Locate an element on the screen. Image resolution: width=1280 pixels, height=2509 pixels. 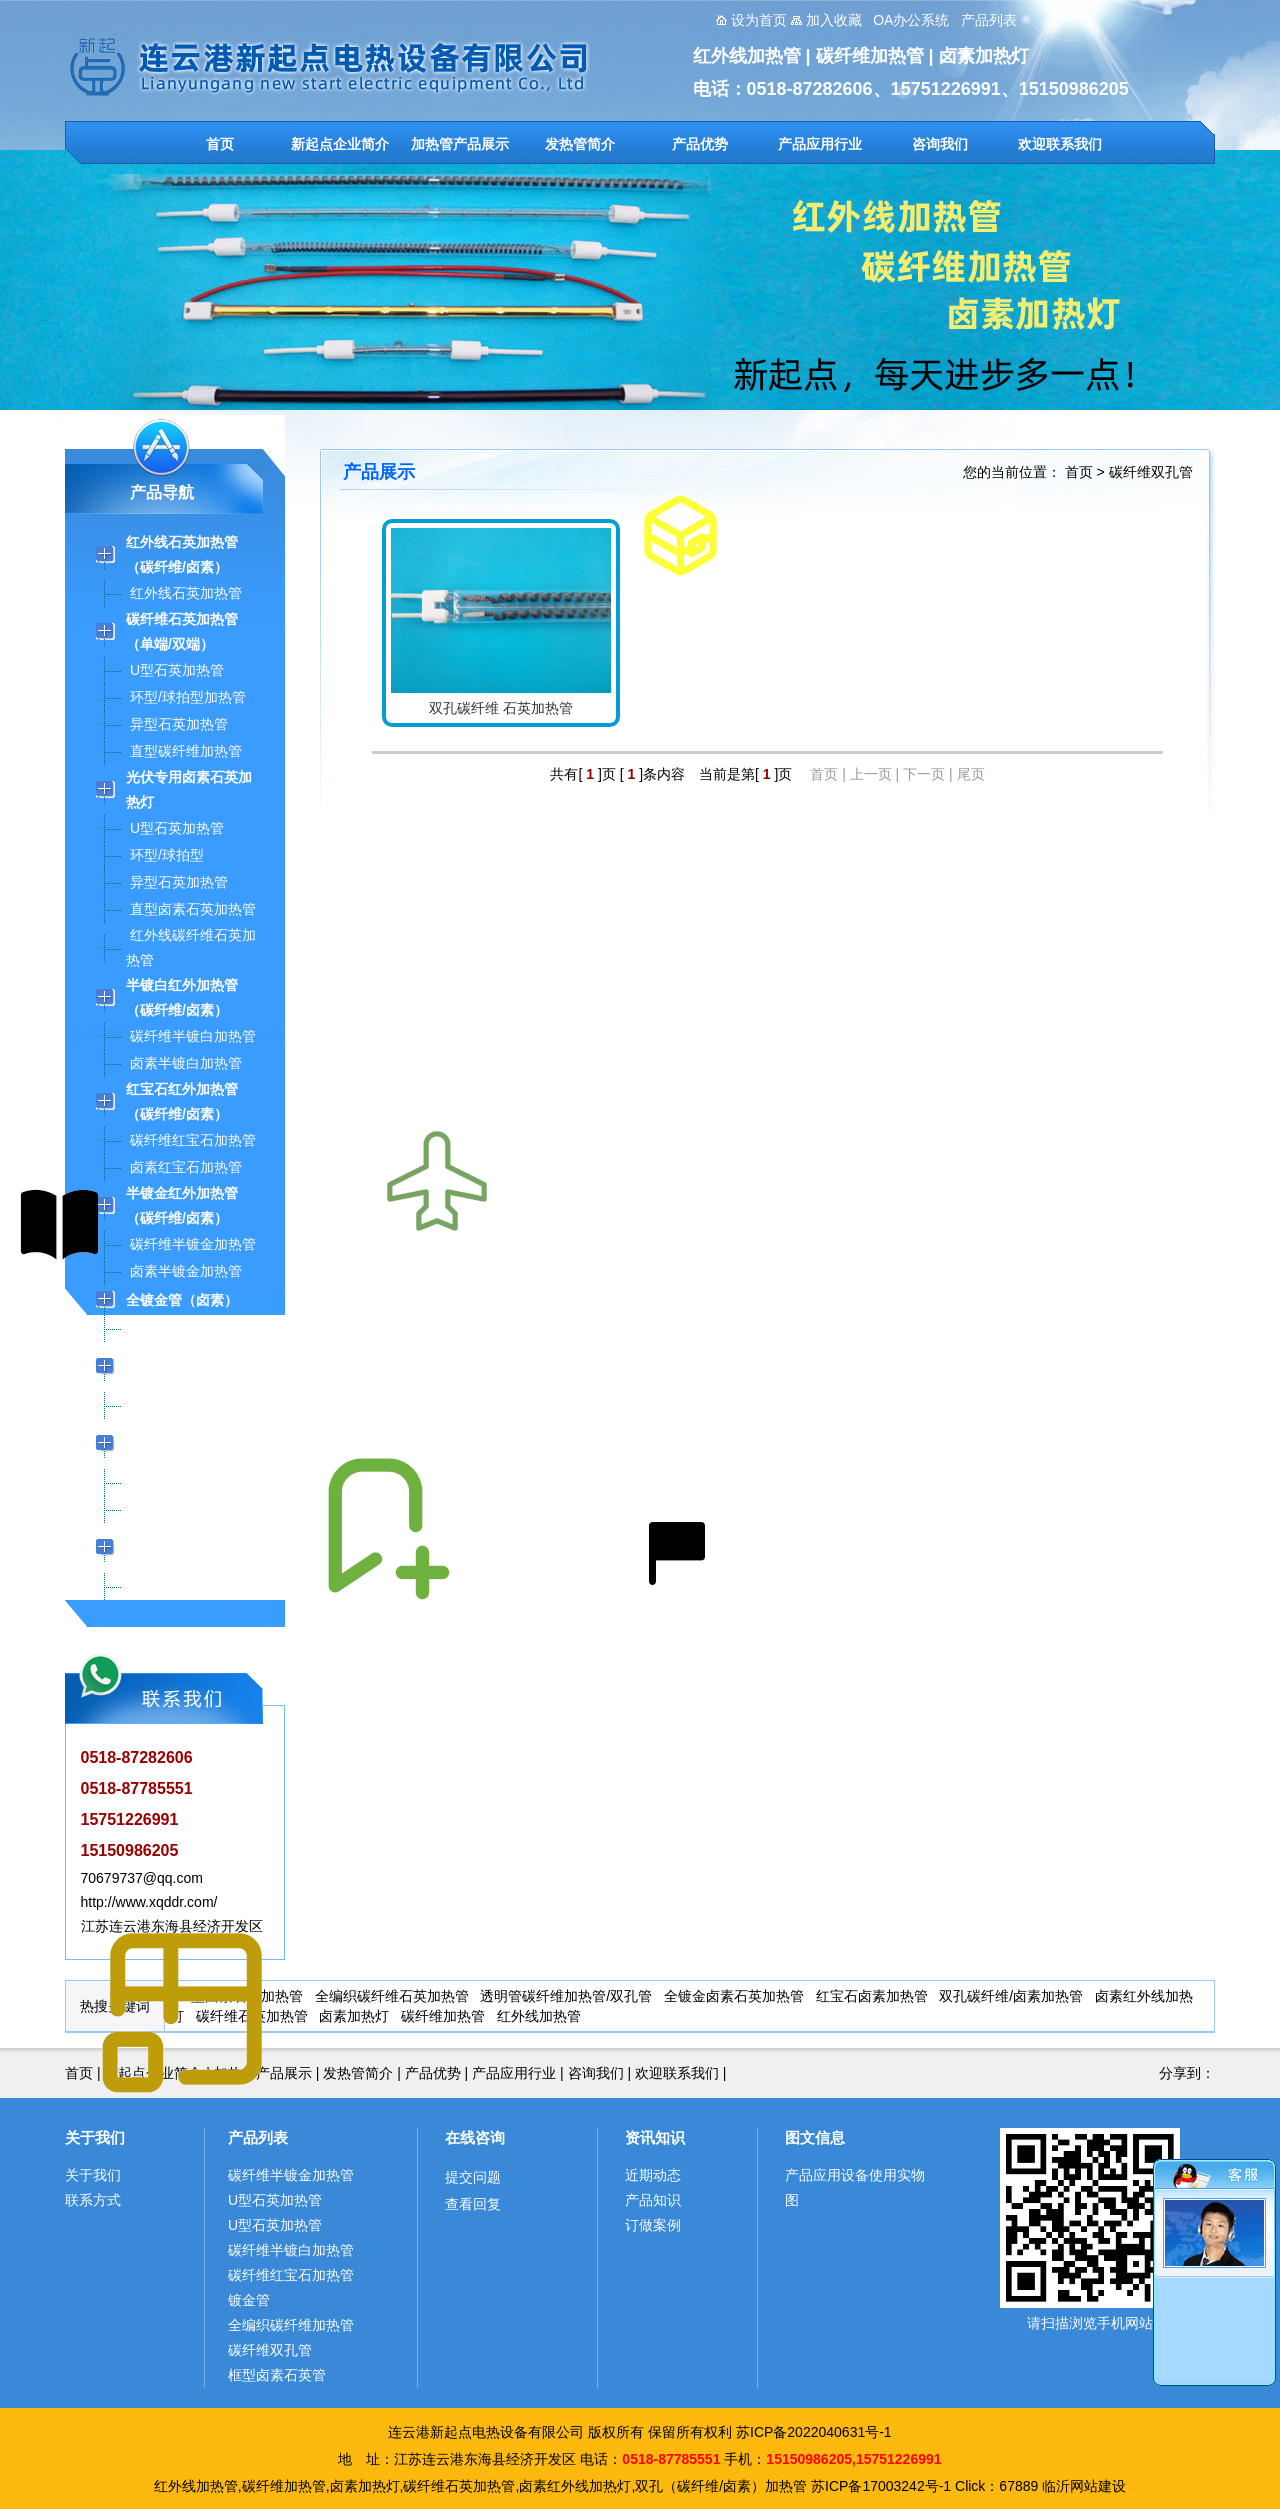
add a new bookmark is located at coordinates (375, 1525).